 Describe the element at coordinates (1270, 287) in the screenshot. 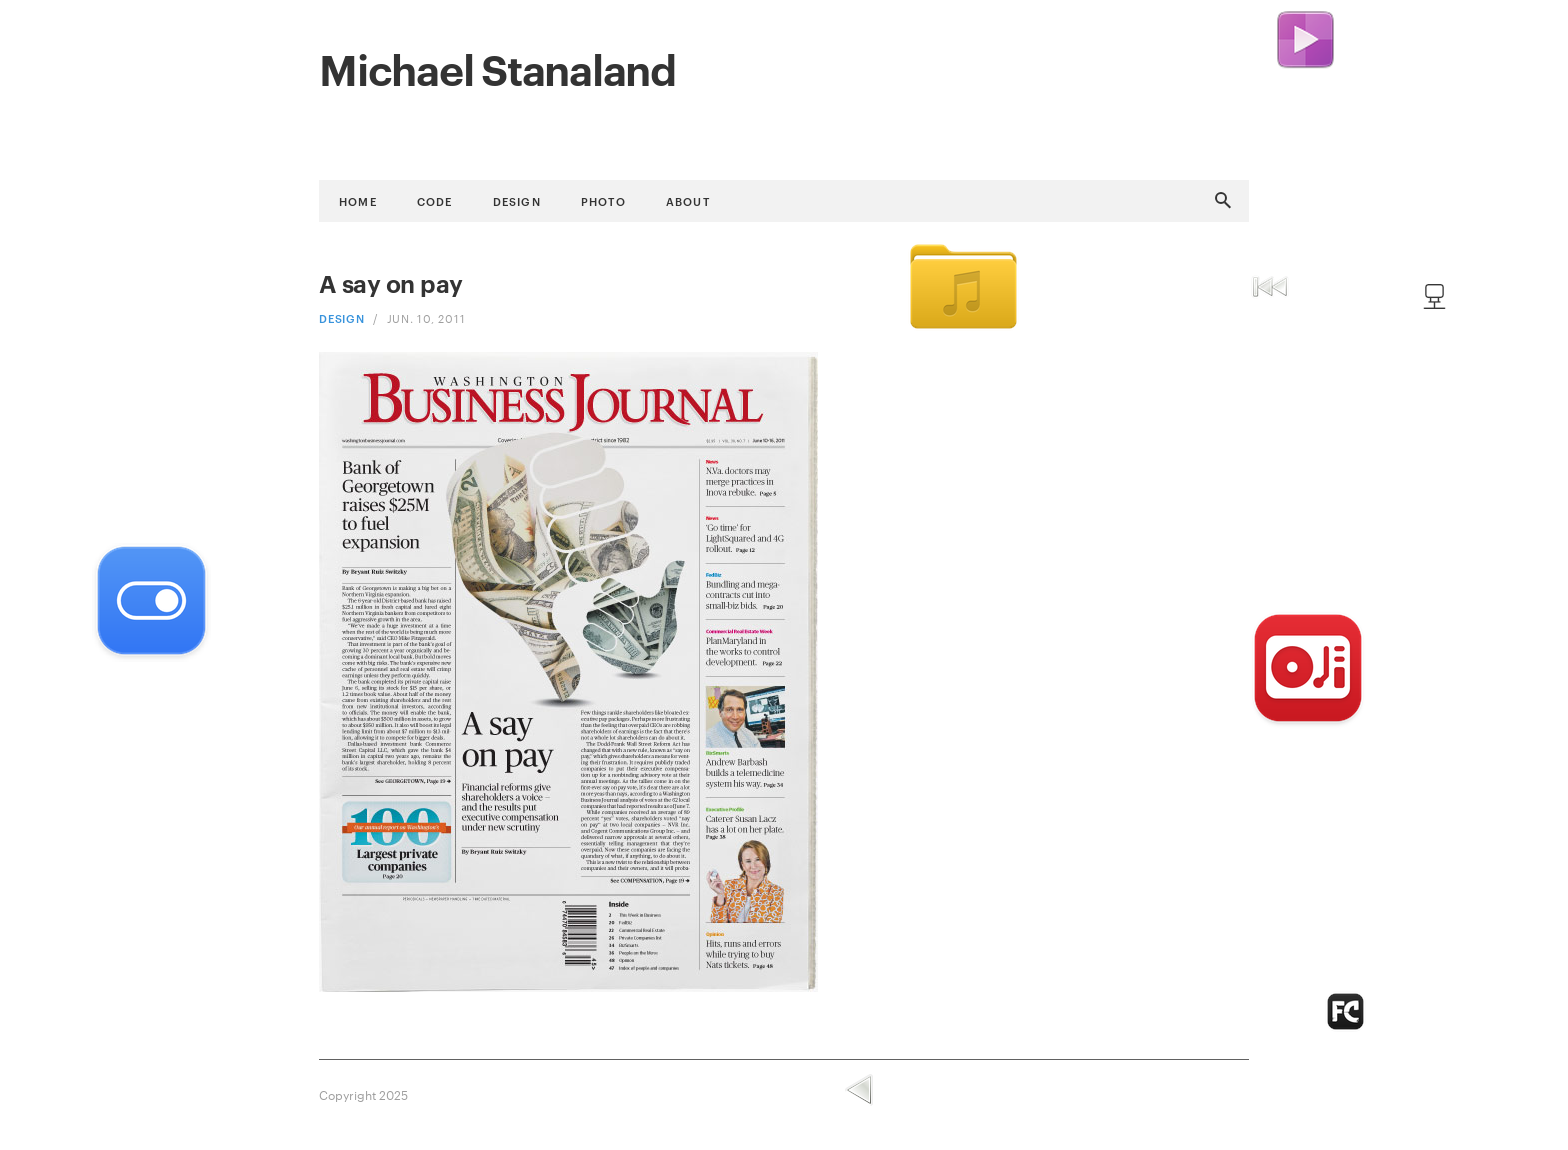

I see `skip to previous track` at that location.